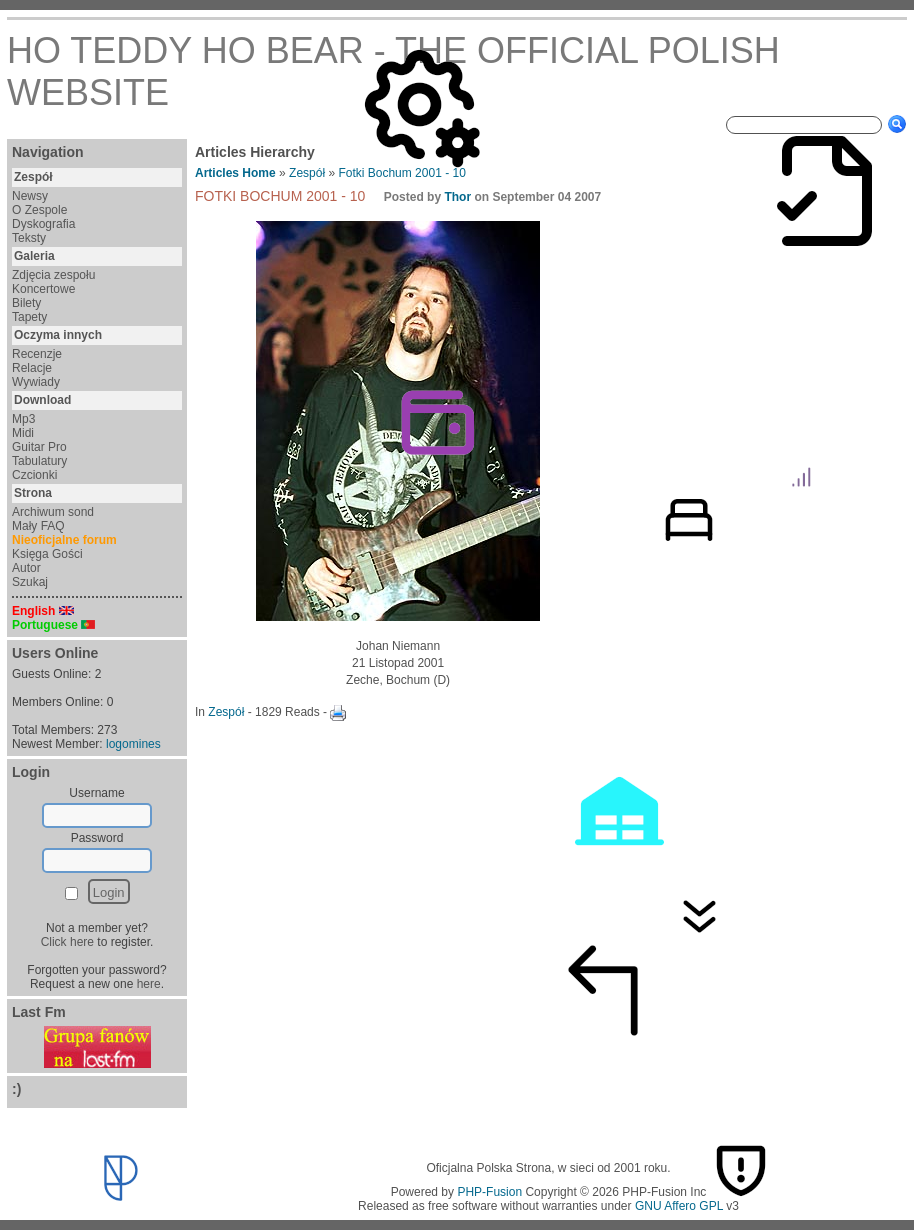 The height and width of the screenshot is (1230, 914). What do you see at coordinates (619, 815) in the screenshot?
I see `access garage or parking settings` at bounding box center [619, 815].